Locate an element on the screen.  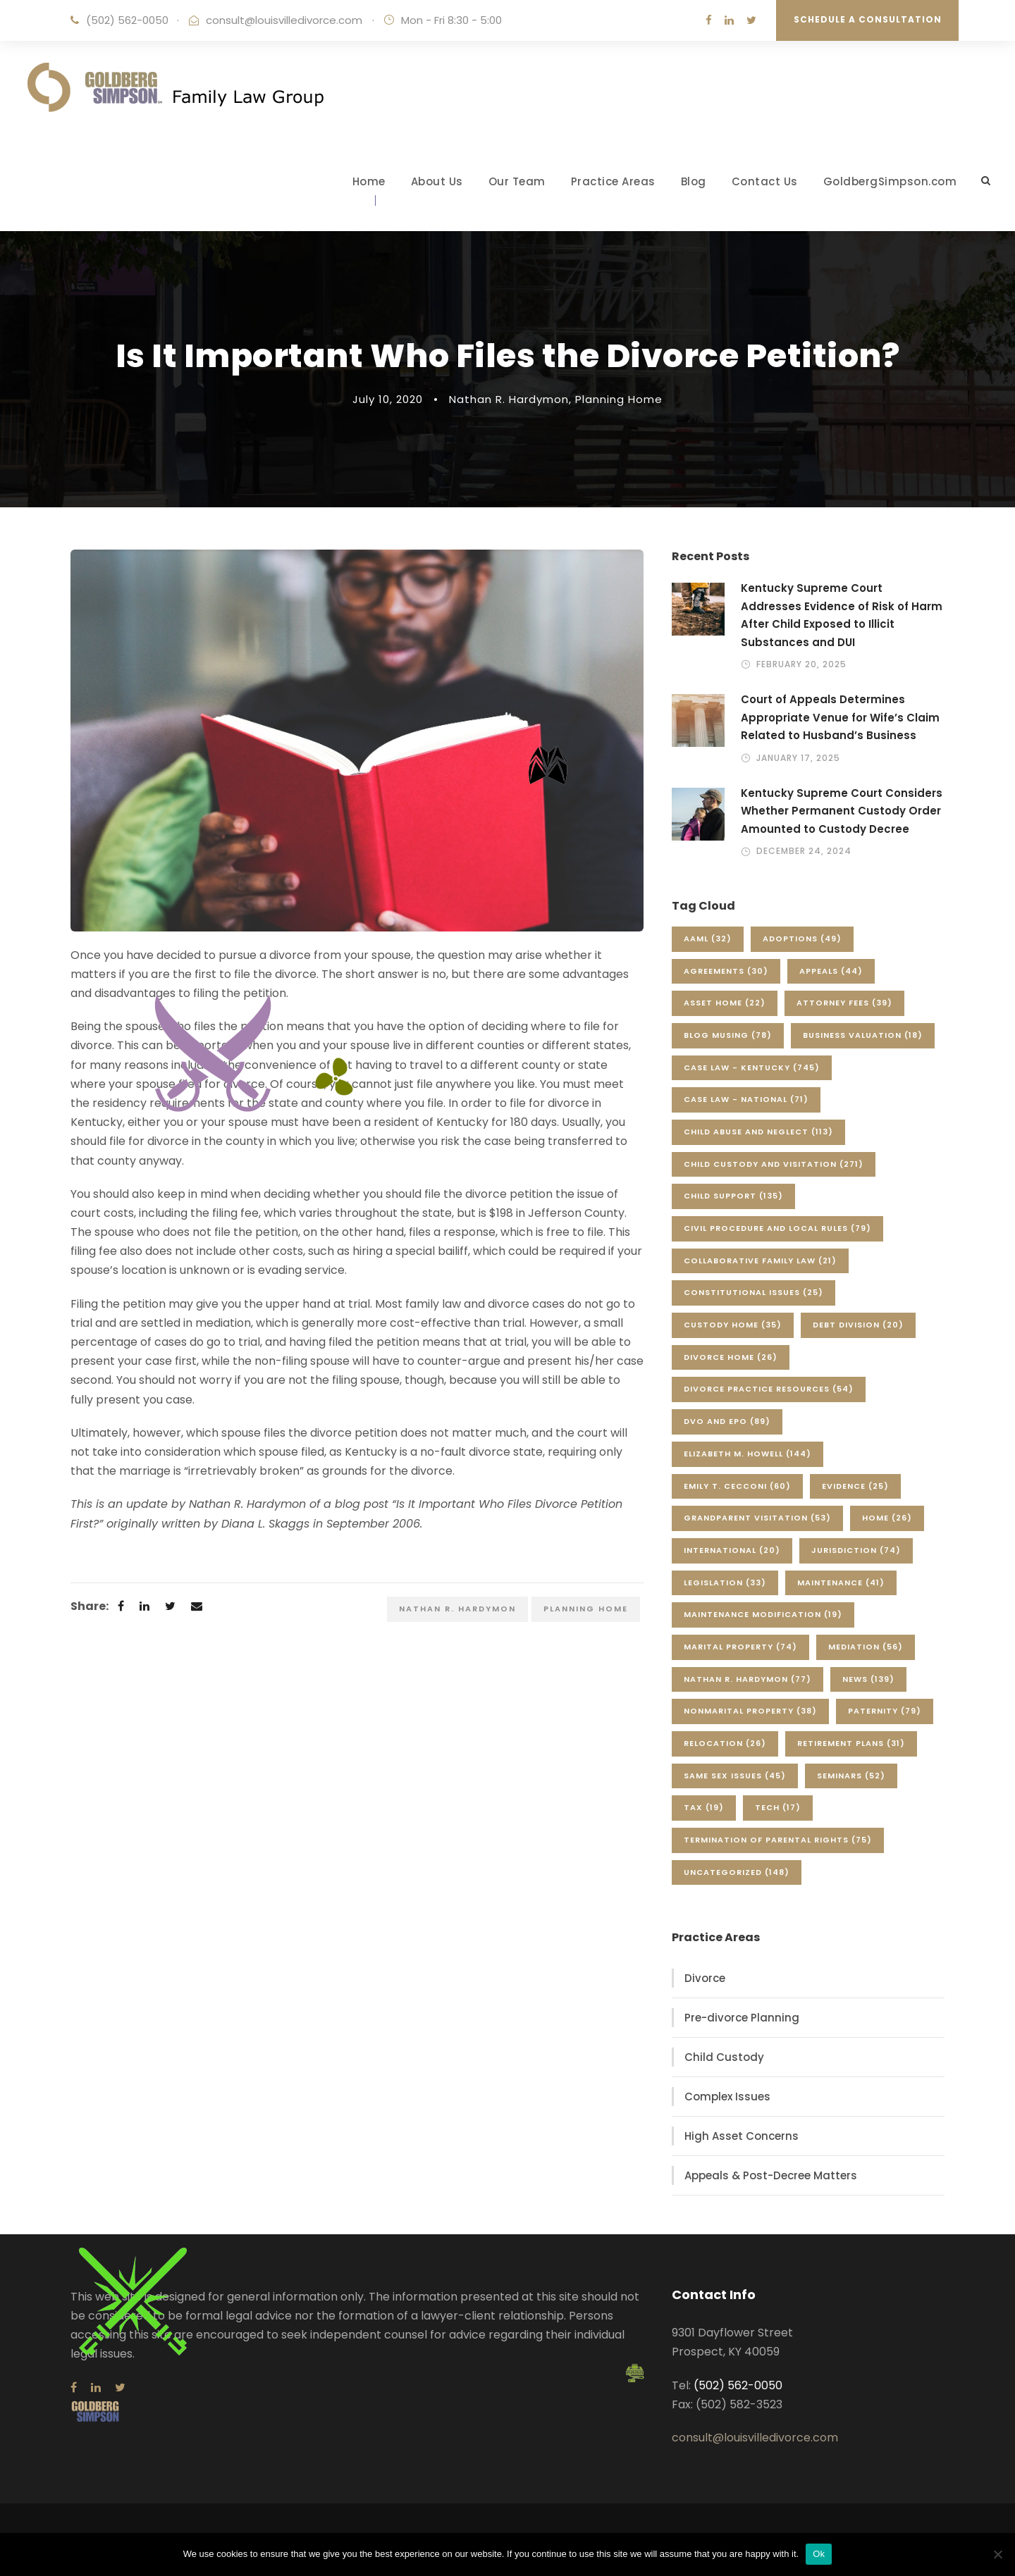
initiate combat or battle mode is located at coordinates (213, 1053).